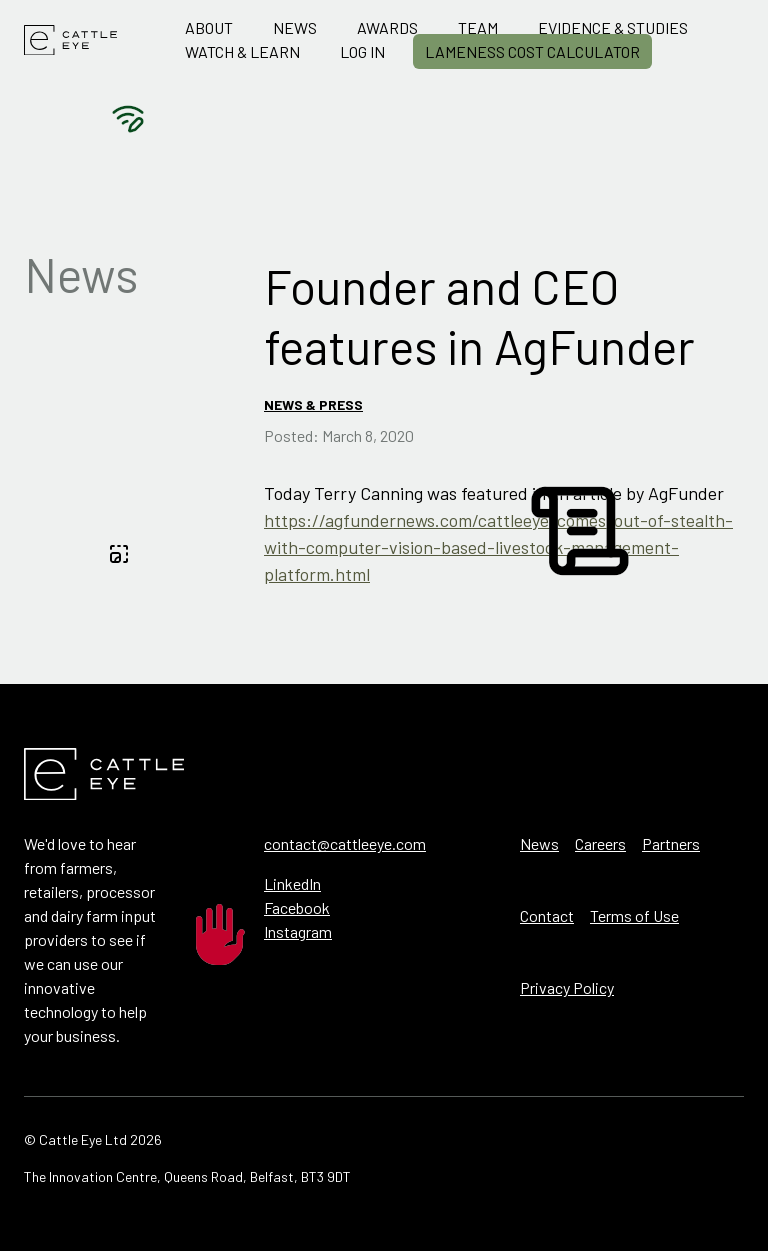 This screenshot has width=768, height=1251. I want to click on enable picture-in-picture mode for an image, so click(119, 554).